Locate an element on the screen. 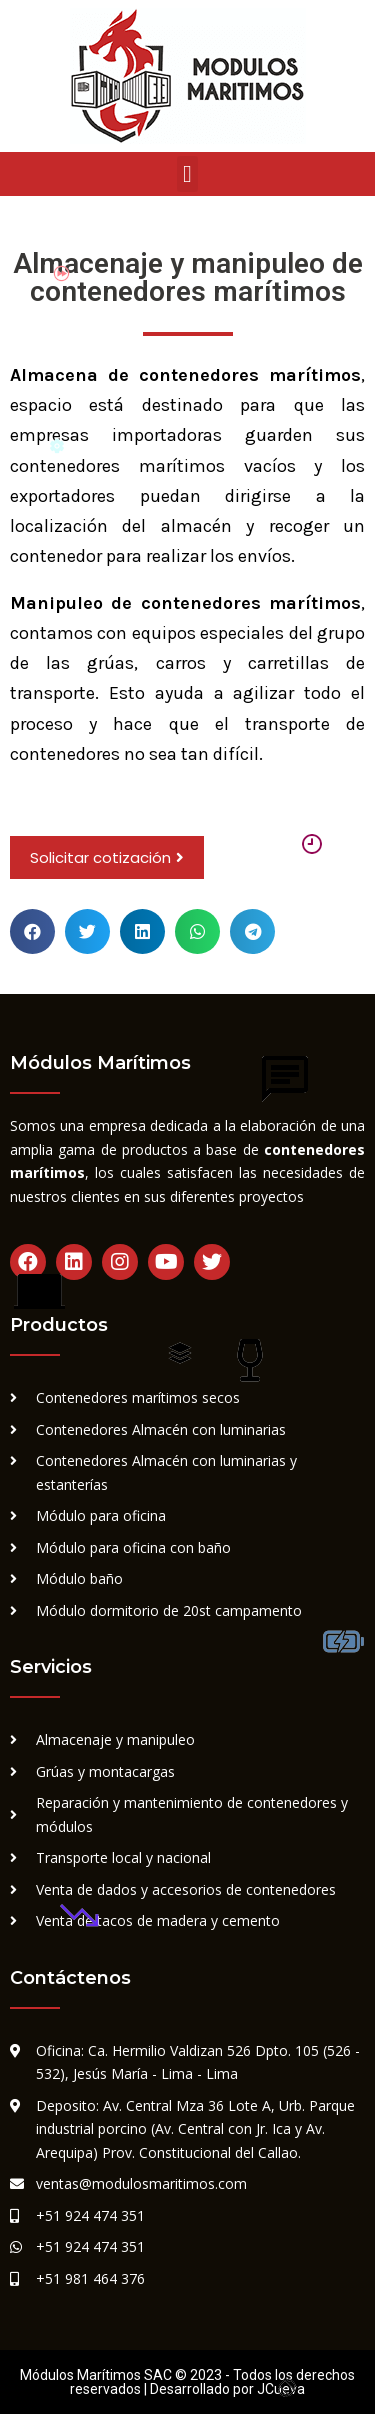 This screenshot has height=2414, width=375. switch to desktop view is located at coordinates (39, 1291).